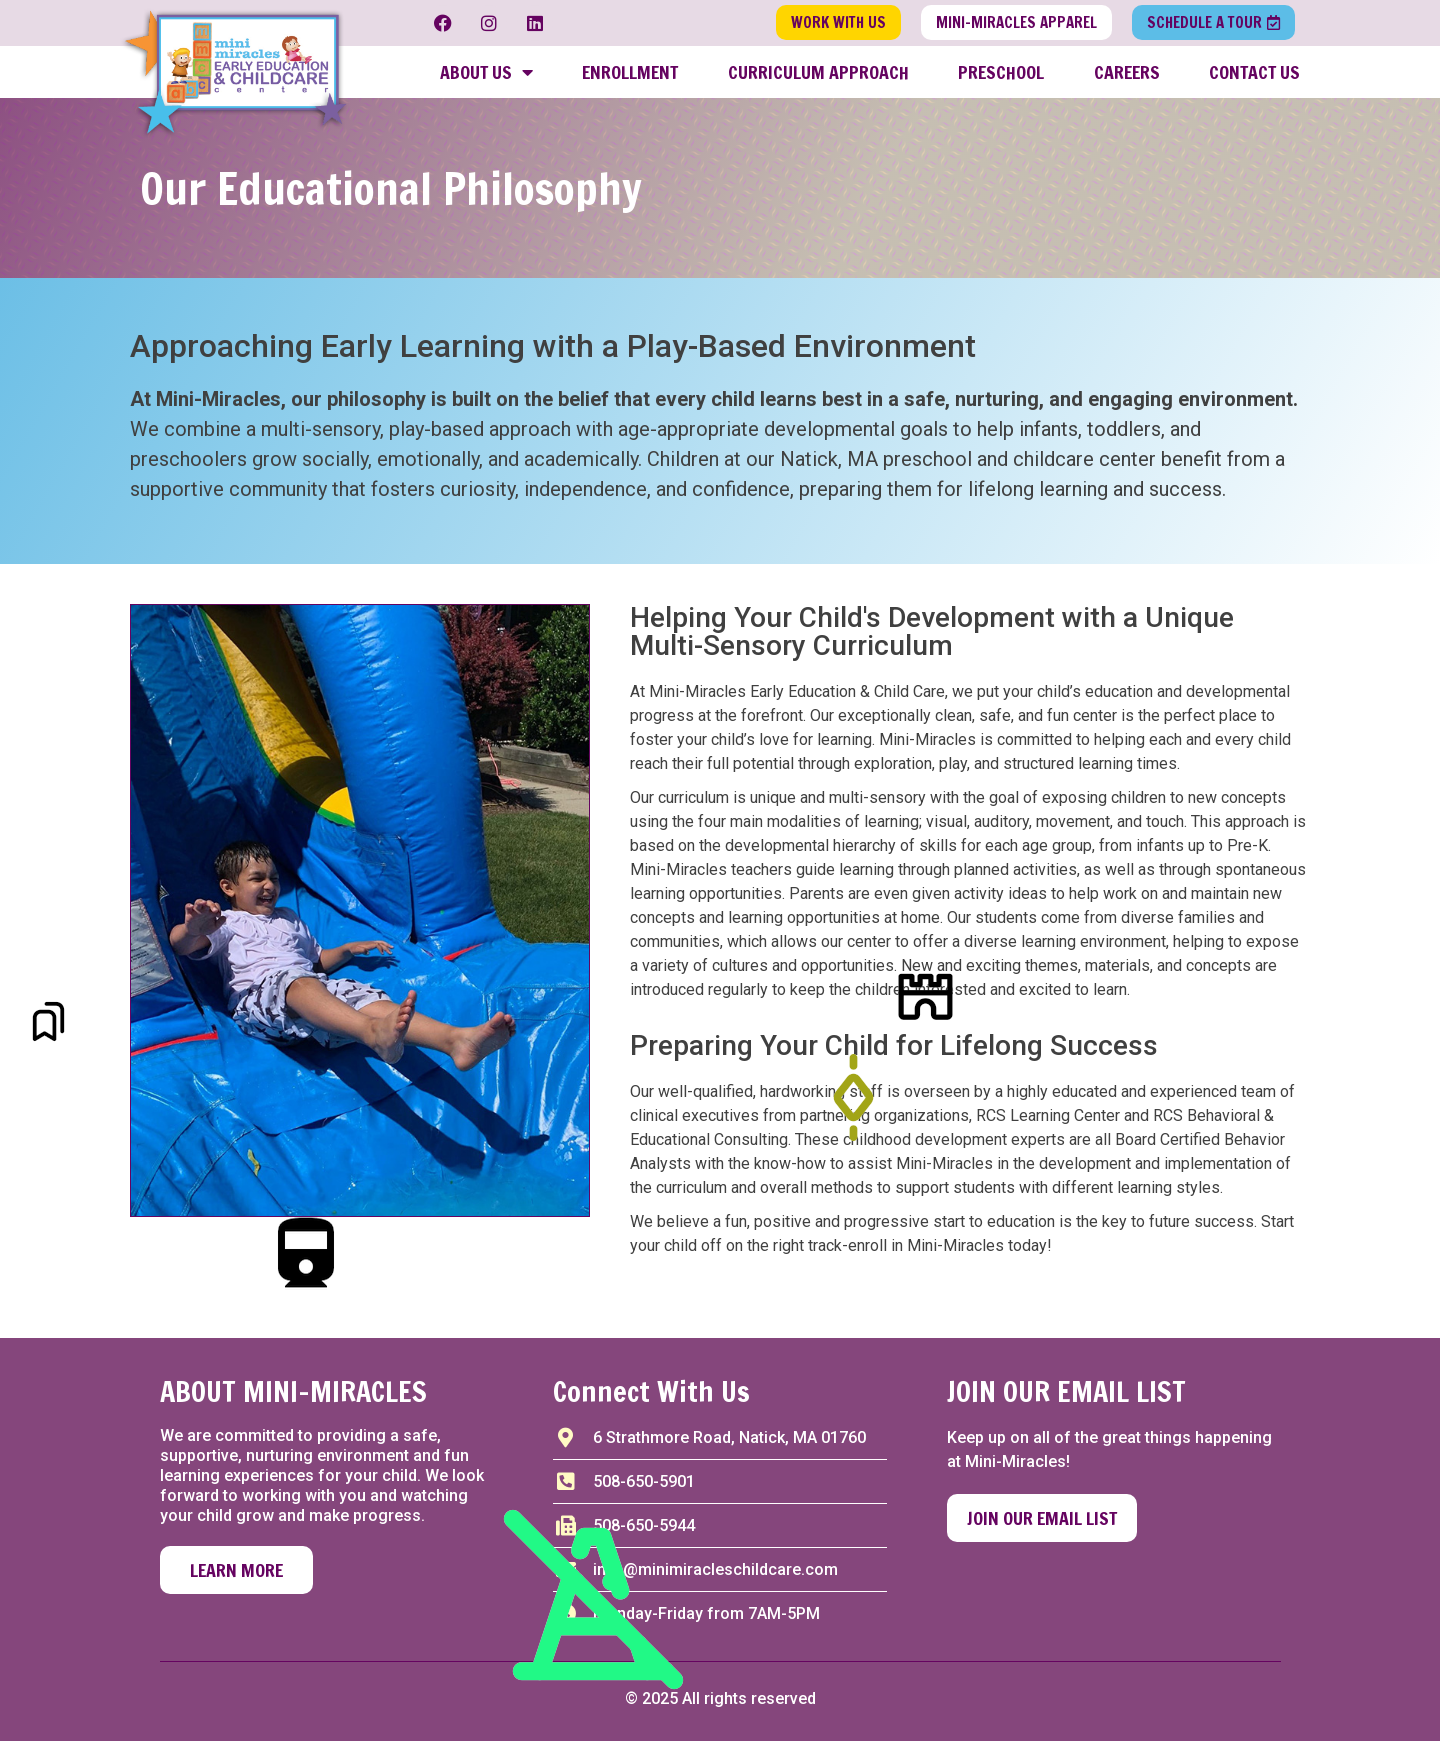  I want to click on get train or railway directions, so click(306, 1256).